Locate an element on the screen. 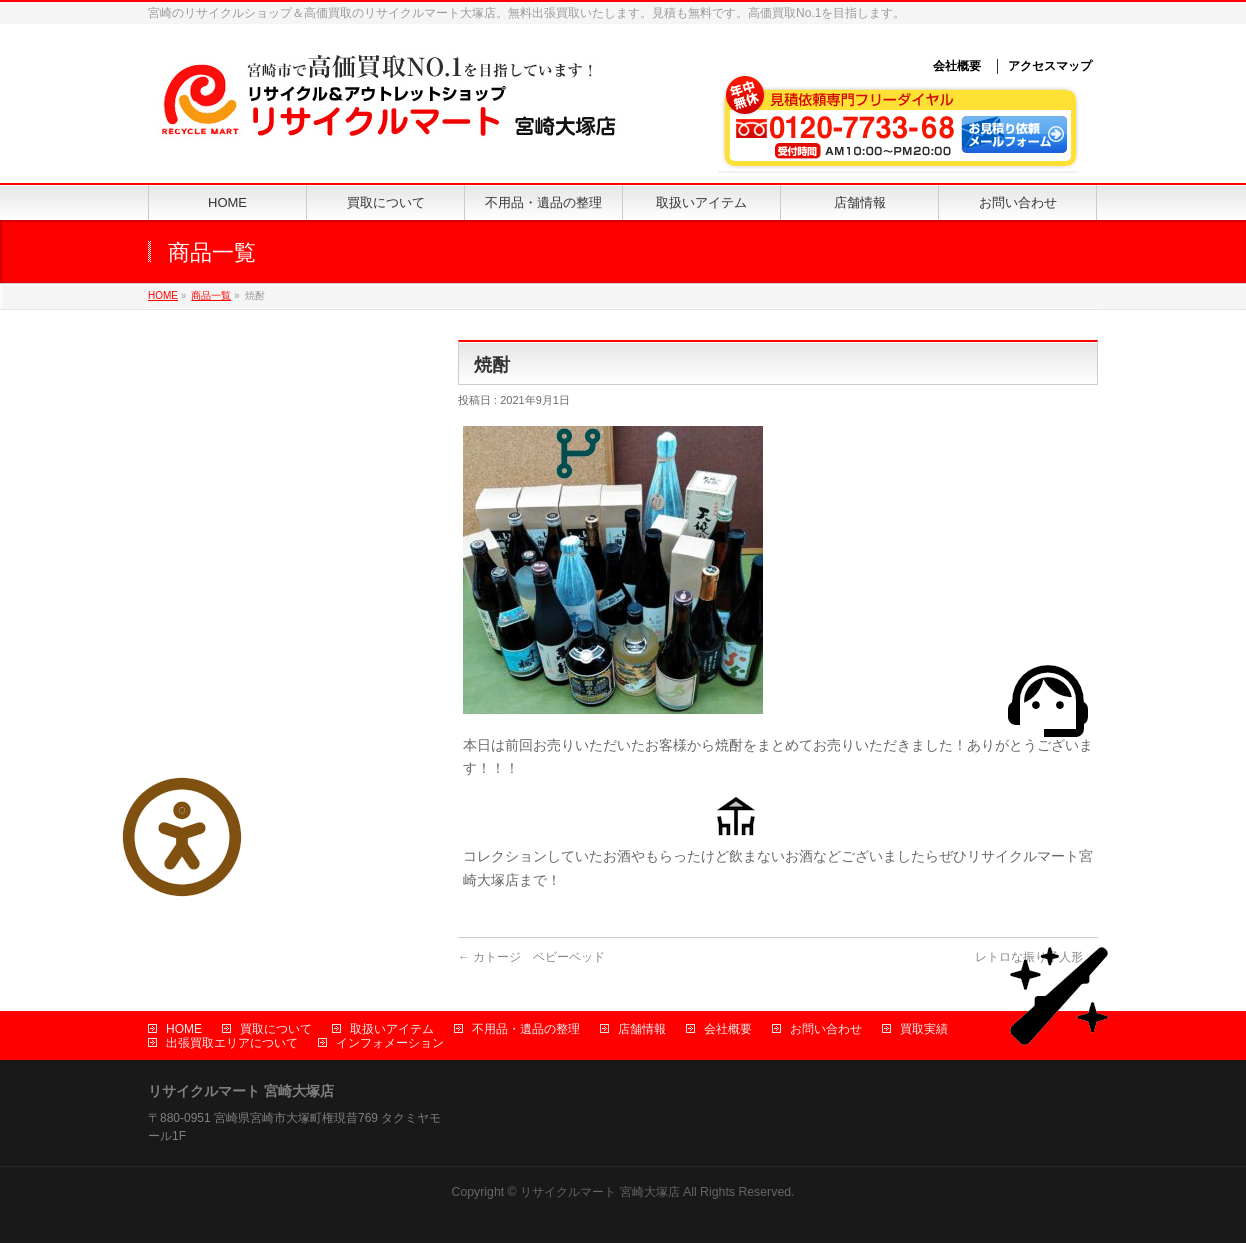 This screenshot has width=1246, height=1243. apply magic or automatic enhancements is located at coordinates (1059, 996).